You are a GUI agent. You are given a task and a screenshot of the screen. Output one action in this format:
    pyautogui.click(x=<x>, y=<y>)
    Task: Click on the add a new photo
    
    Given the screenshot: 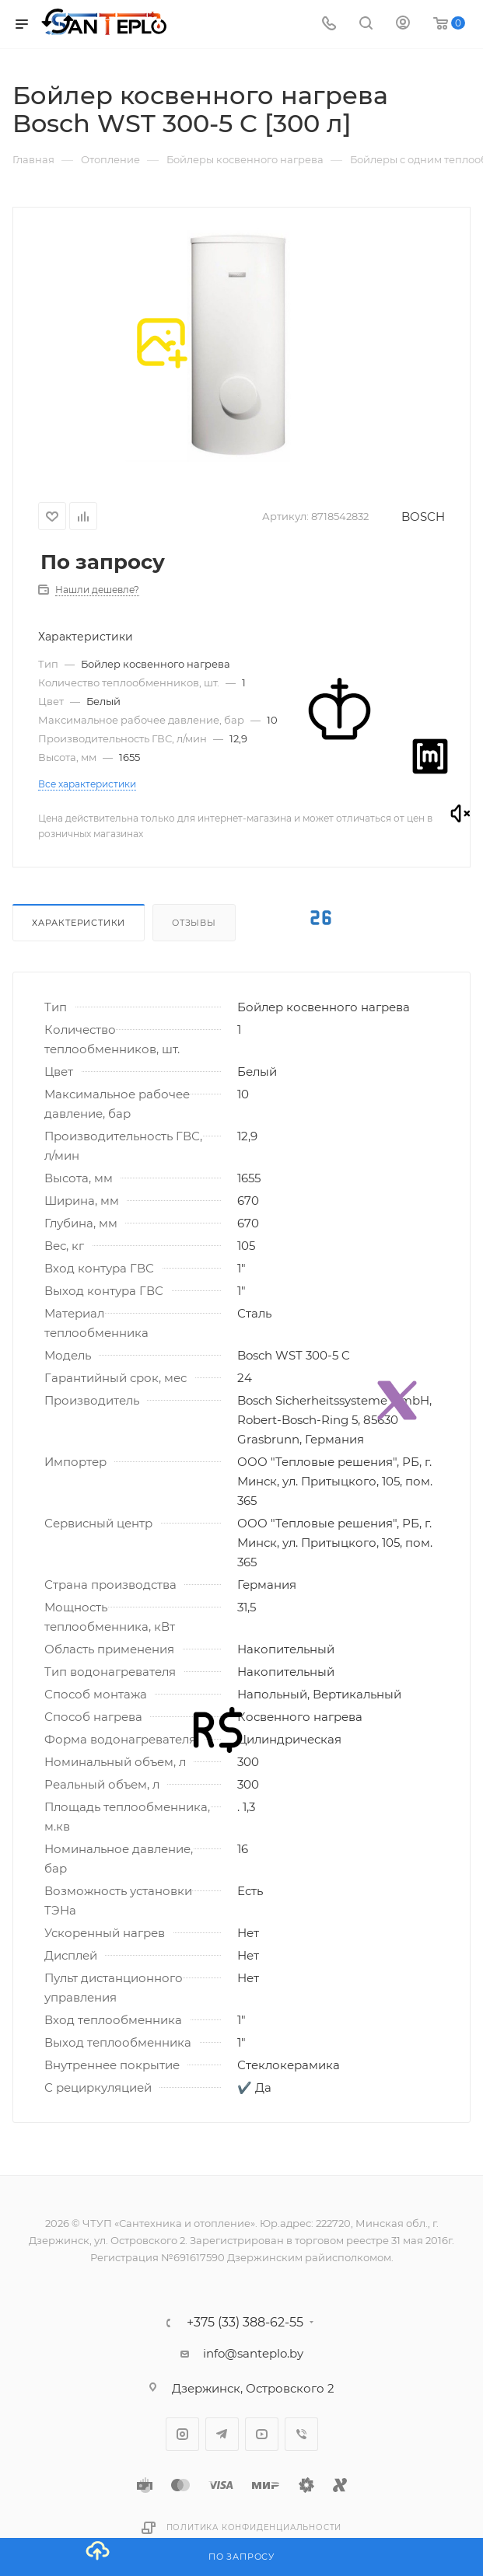 What is the action you would take?
    pyautogui.click(x=161, y=342)
    